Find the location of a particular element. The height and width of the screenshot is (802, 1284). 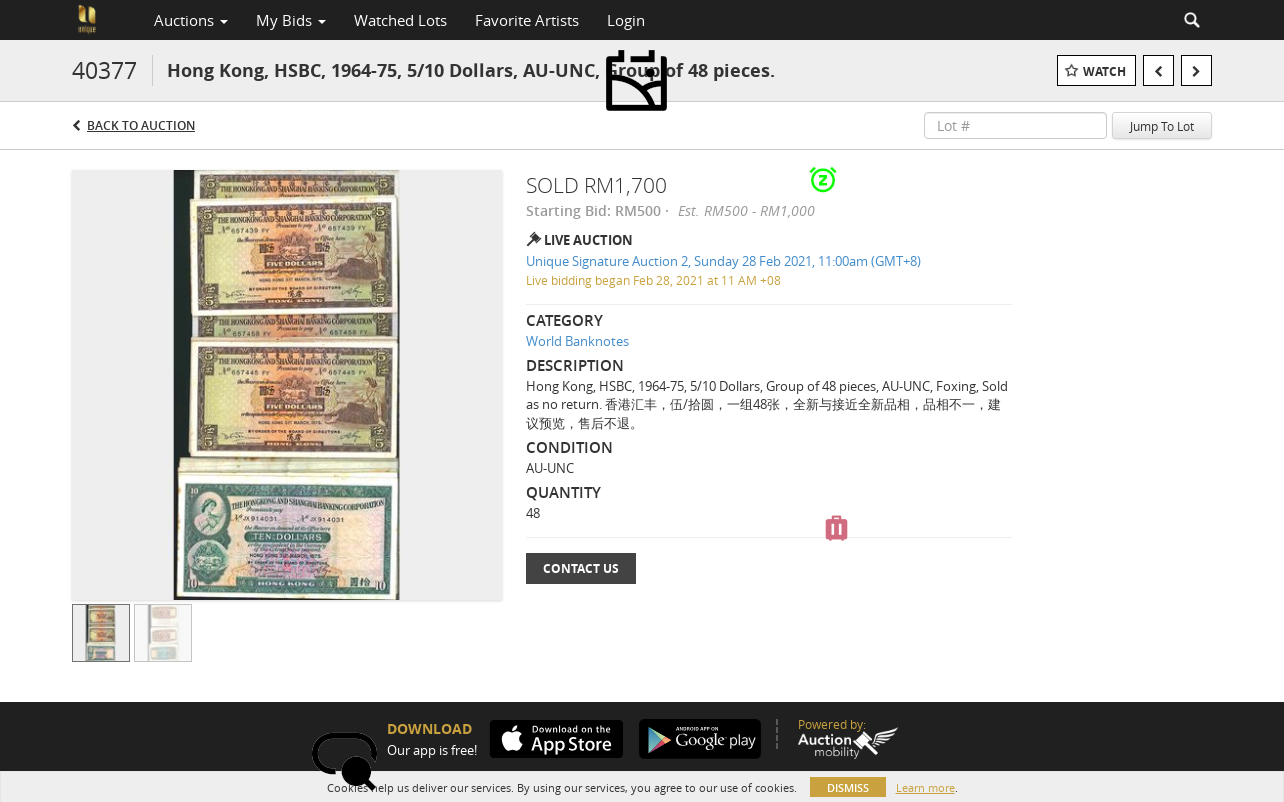

view photo gallery is located at coordinates (636, 83).